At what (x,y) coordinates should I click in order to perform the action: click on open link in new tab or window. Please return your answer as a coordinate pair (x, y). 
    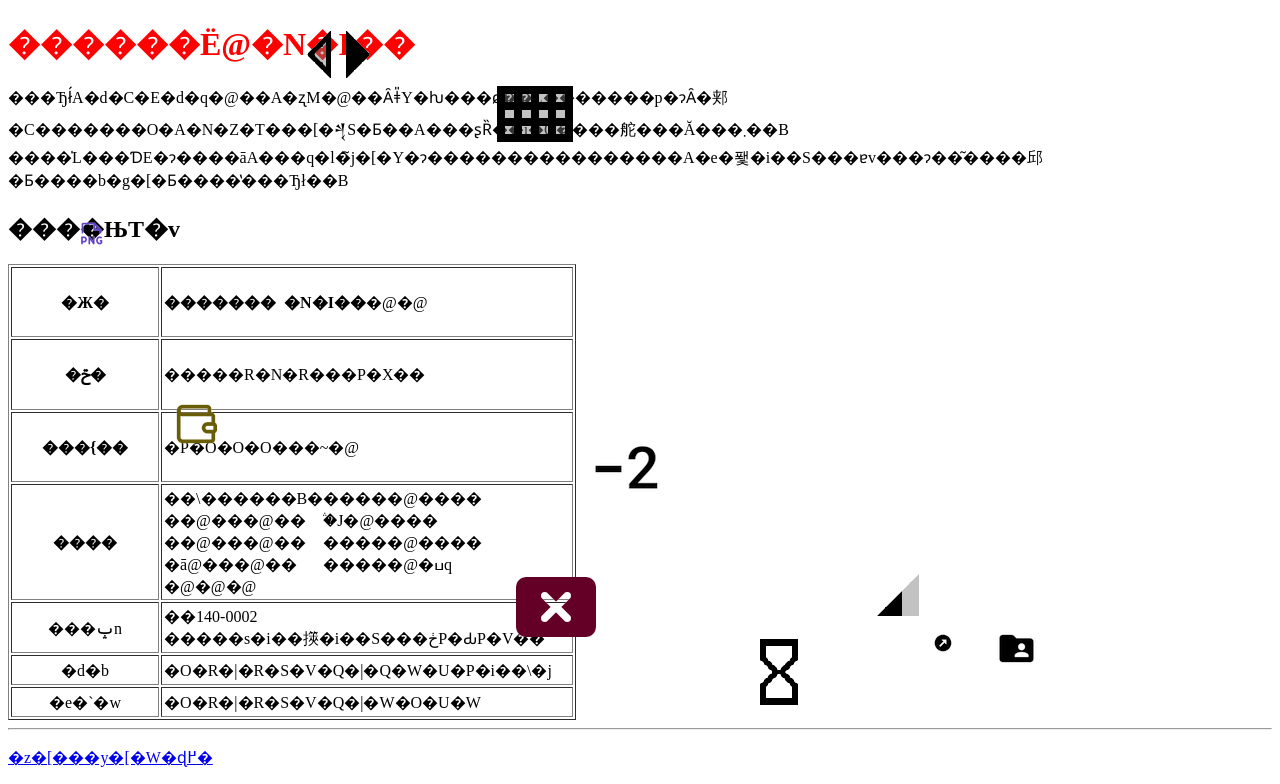
    Looking at the image, I should click on (943, 643).